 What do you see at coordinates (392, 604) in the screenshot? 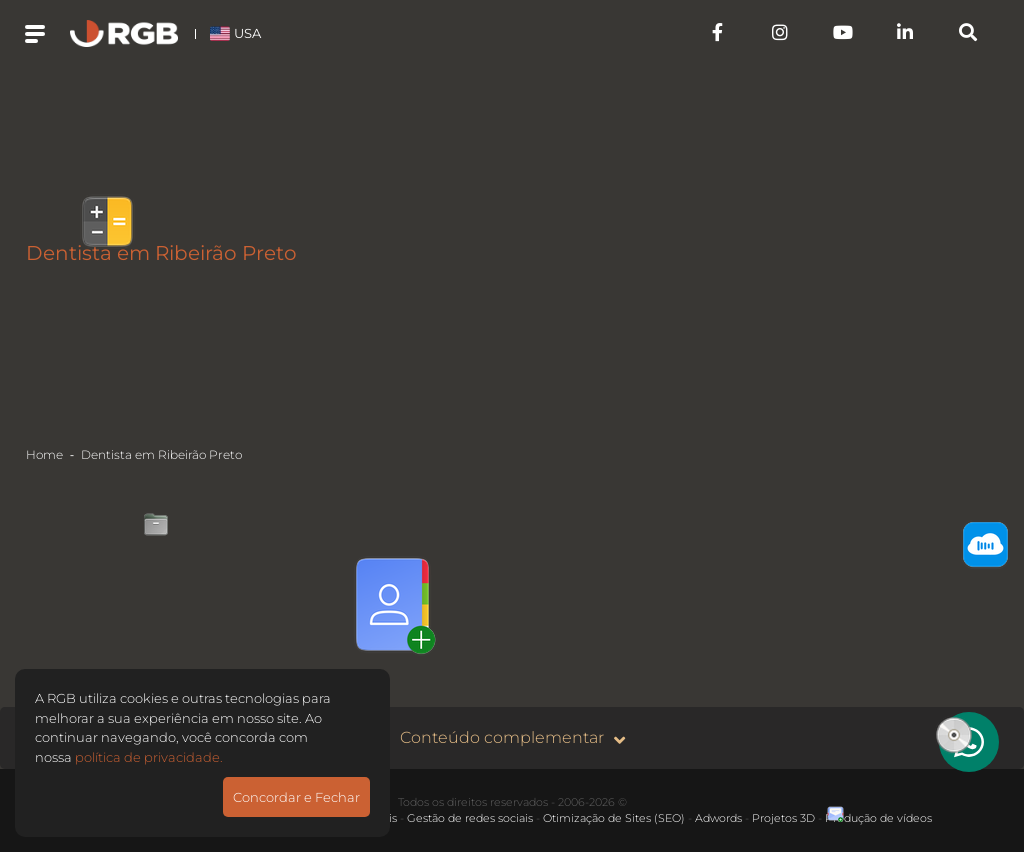
I see `create a new contact in address book` at bounding box center [392, 604].